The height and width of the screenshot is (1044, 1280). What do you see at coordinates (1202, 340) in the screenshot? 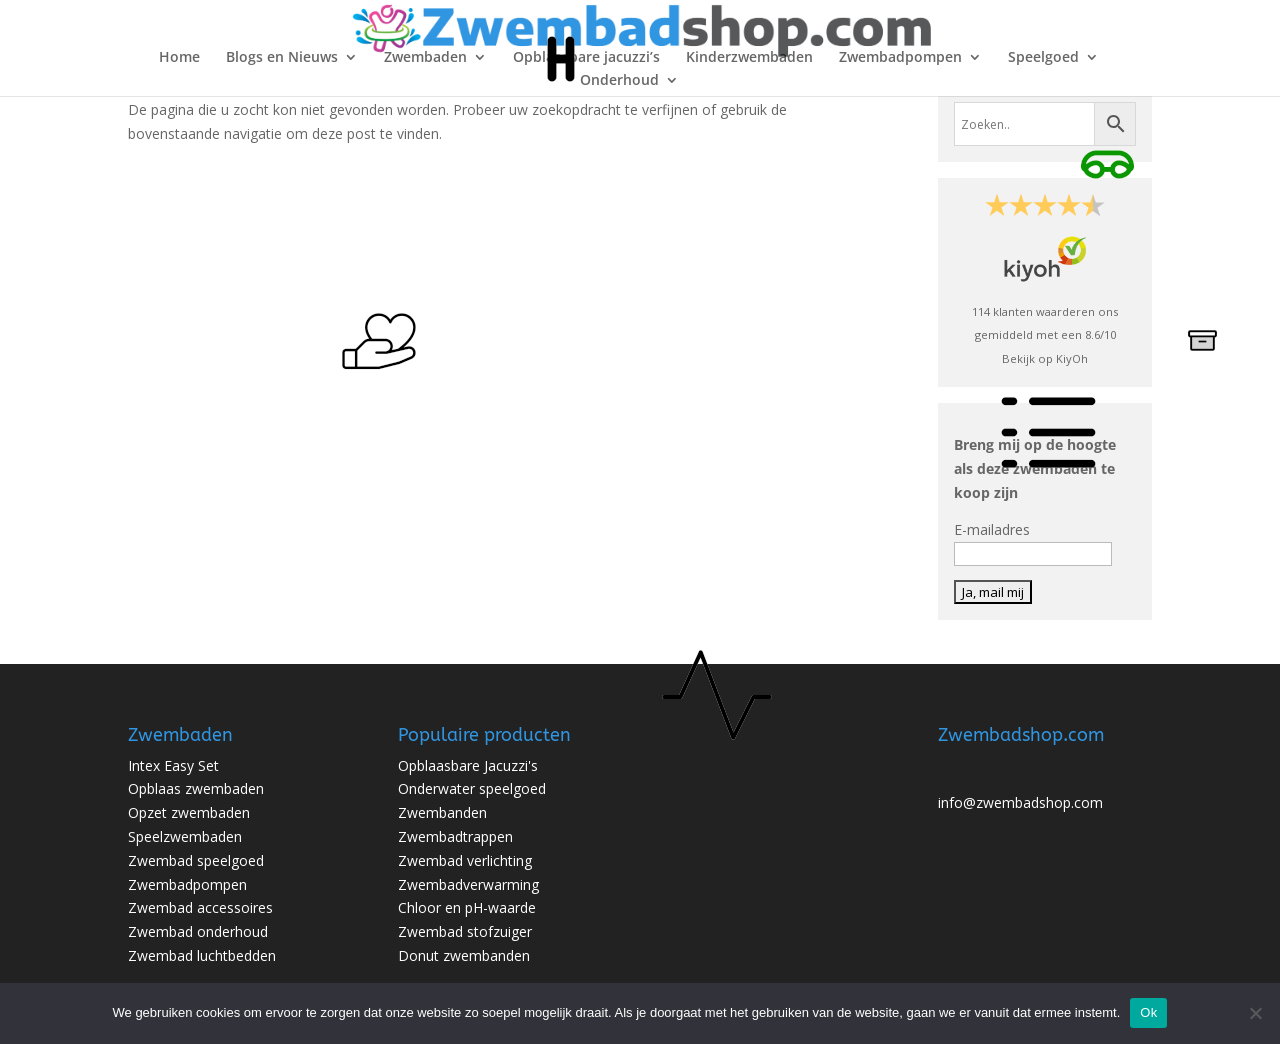
I see `archive selected items` at bounding box center [1202, 340].